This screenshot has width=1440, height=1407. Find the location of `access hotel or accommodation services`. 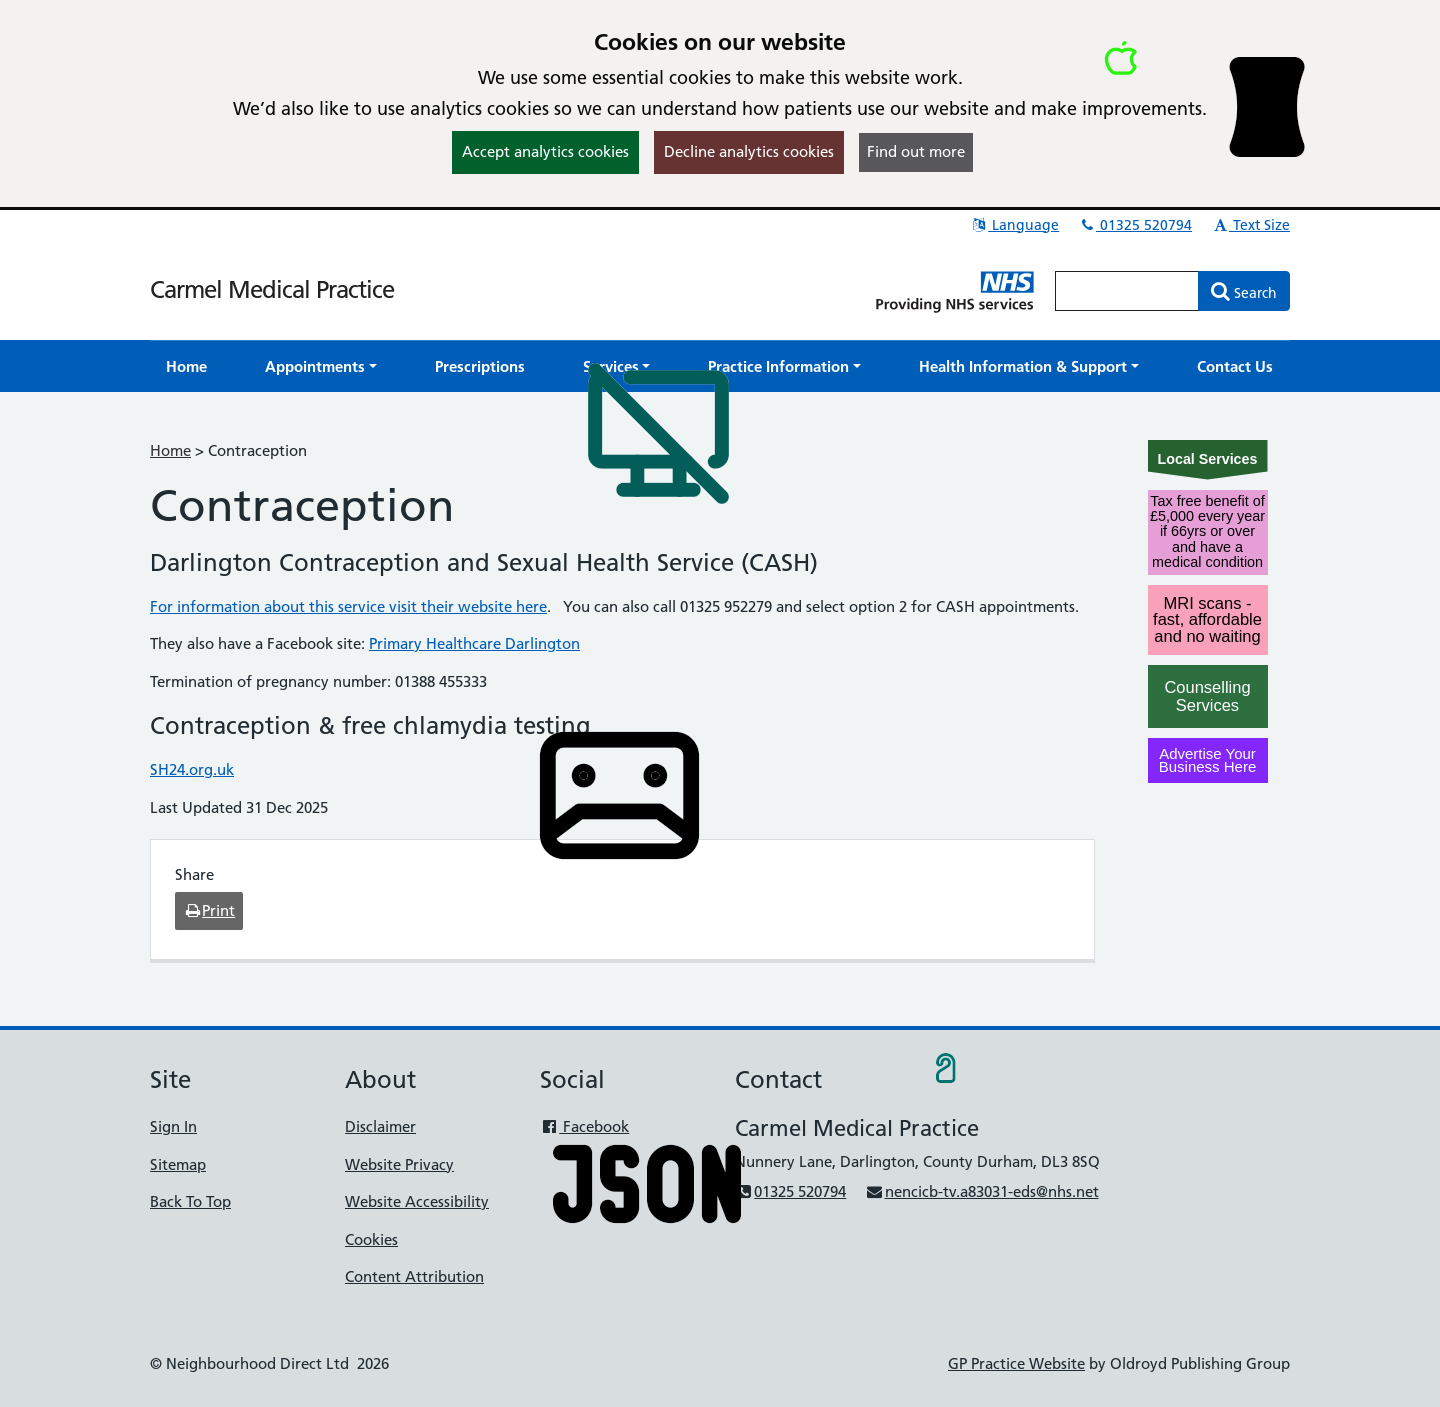

access hotel or accommodation services is located at coordinates (945, 1068).